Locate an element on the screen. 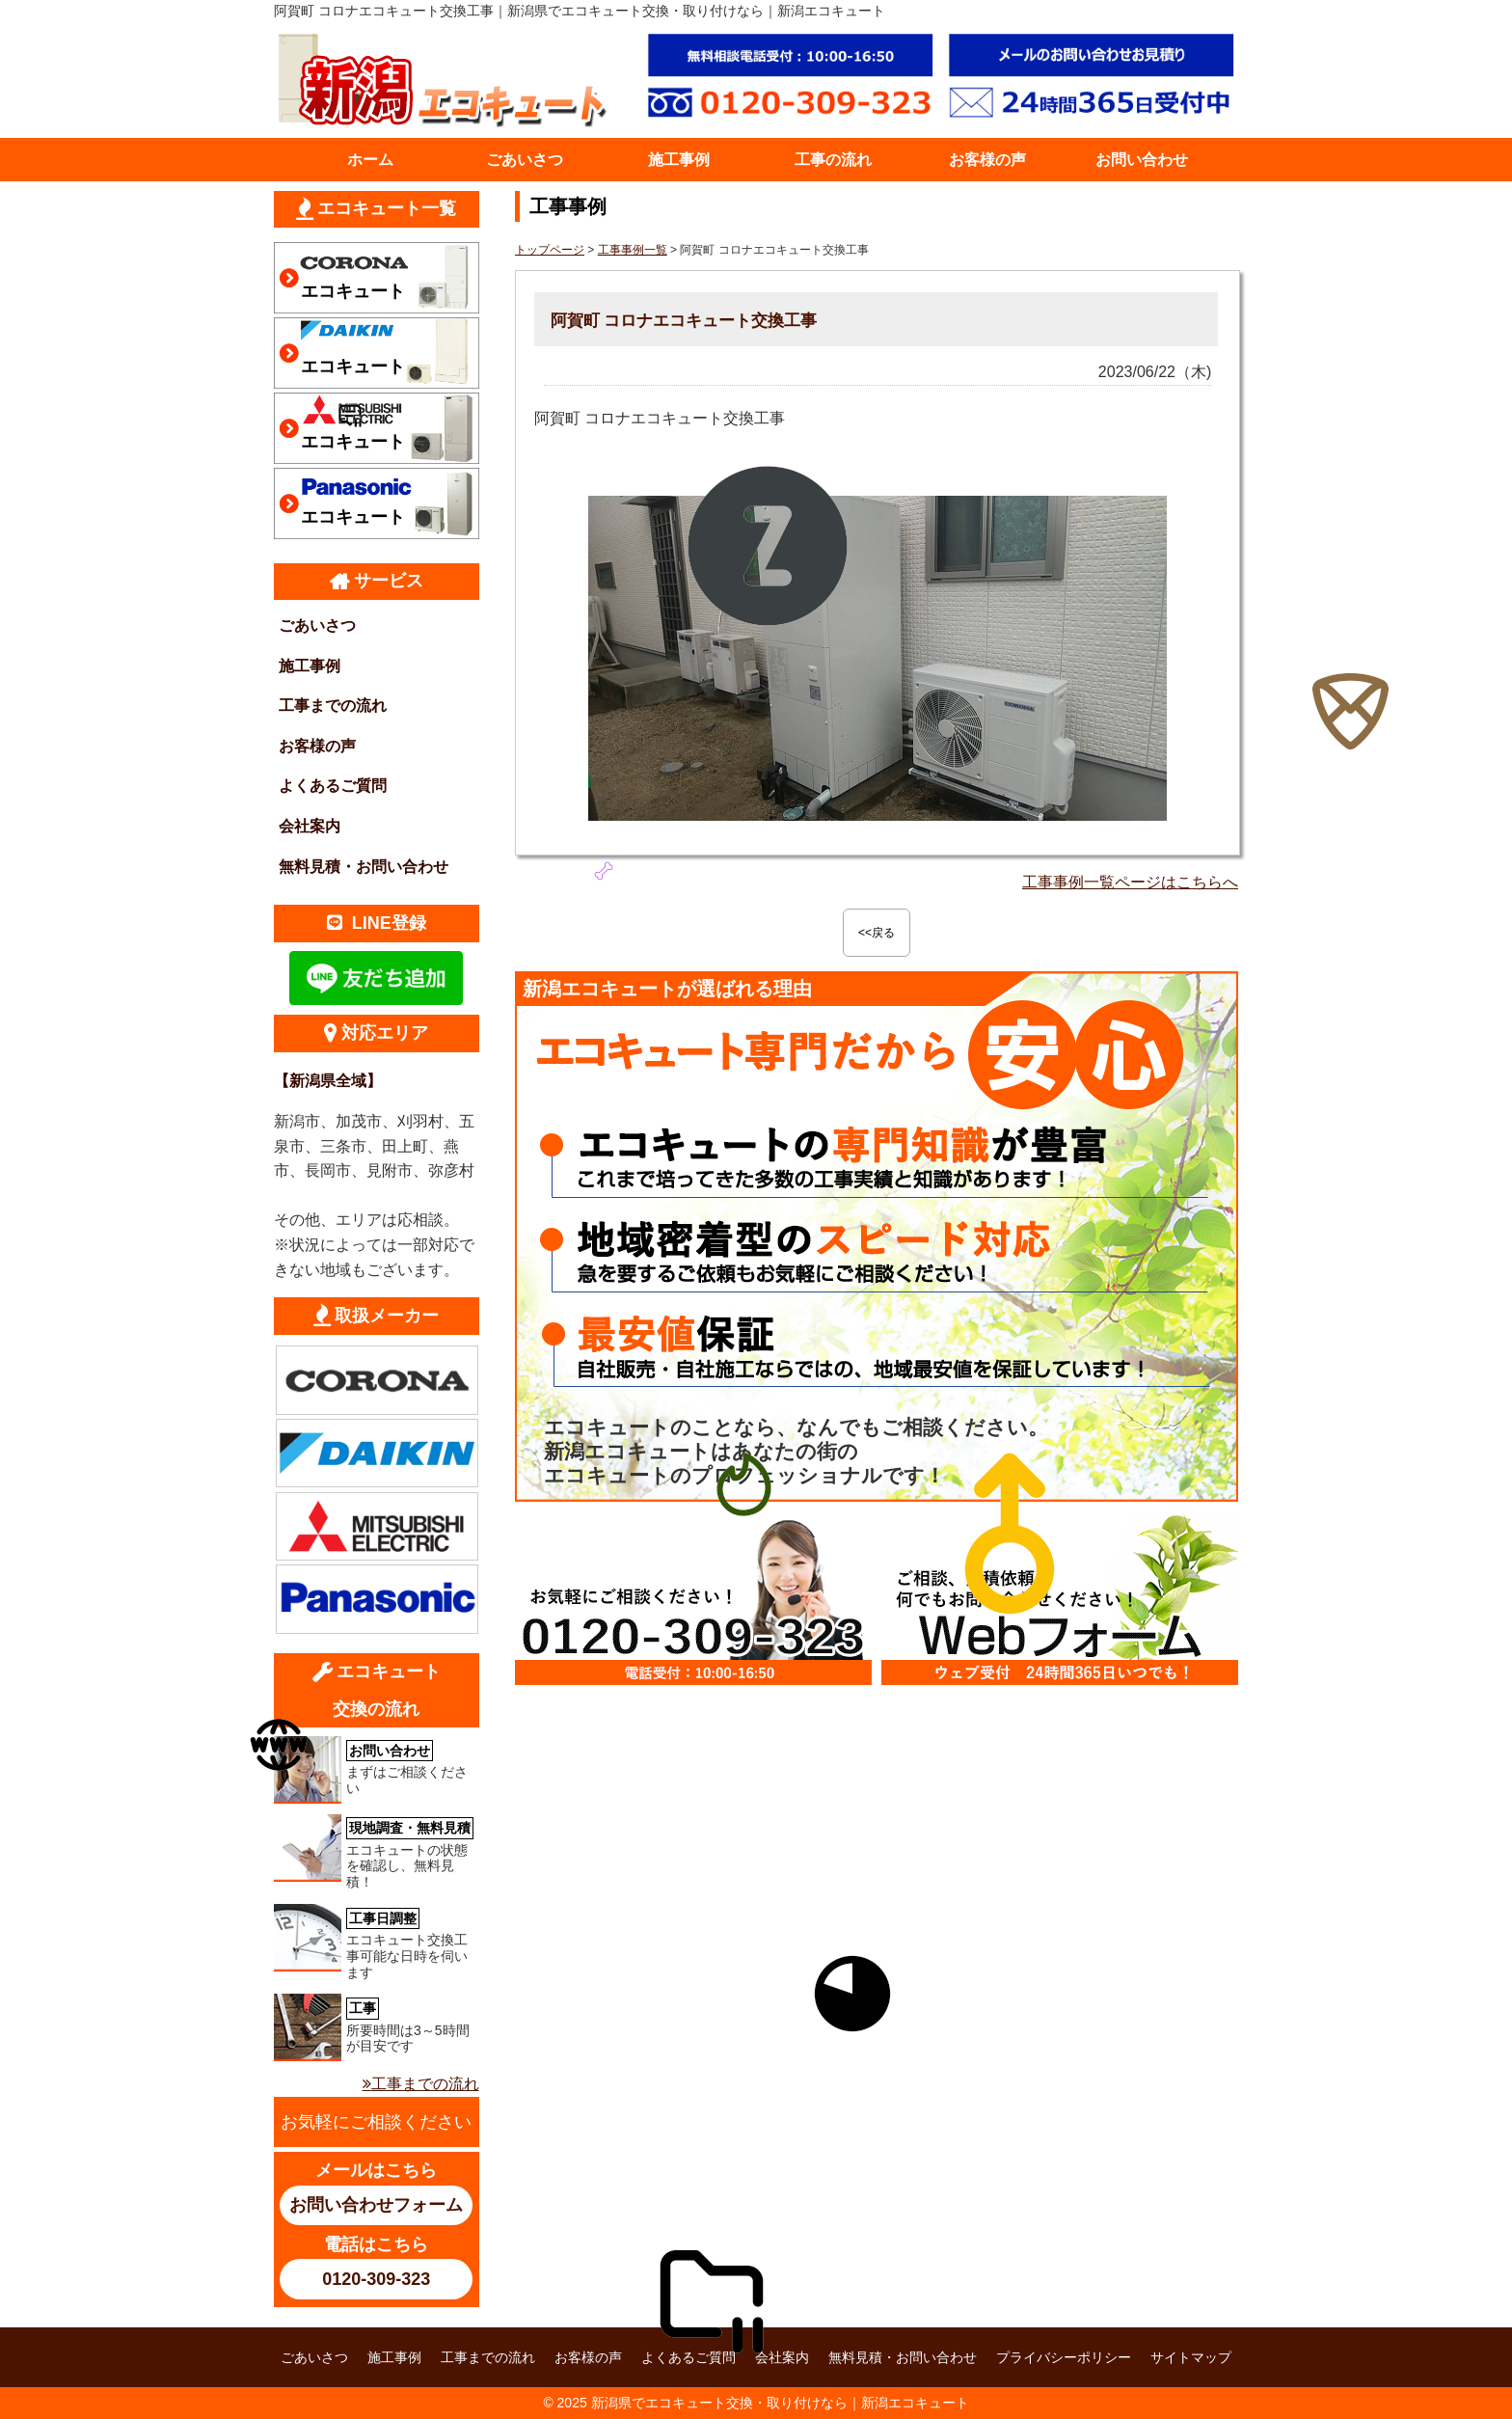  open tinder dating app is located at coordinates (743, 1485).